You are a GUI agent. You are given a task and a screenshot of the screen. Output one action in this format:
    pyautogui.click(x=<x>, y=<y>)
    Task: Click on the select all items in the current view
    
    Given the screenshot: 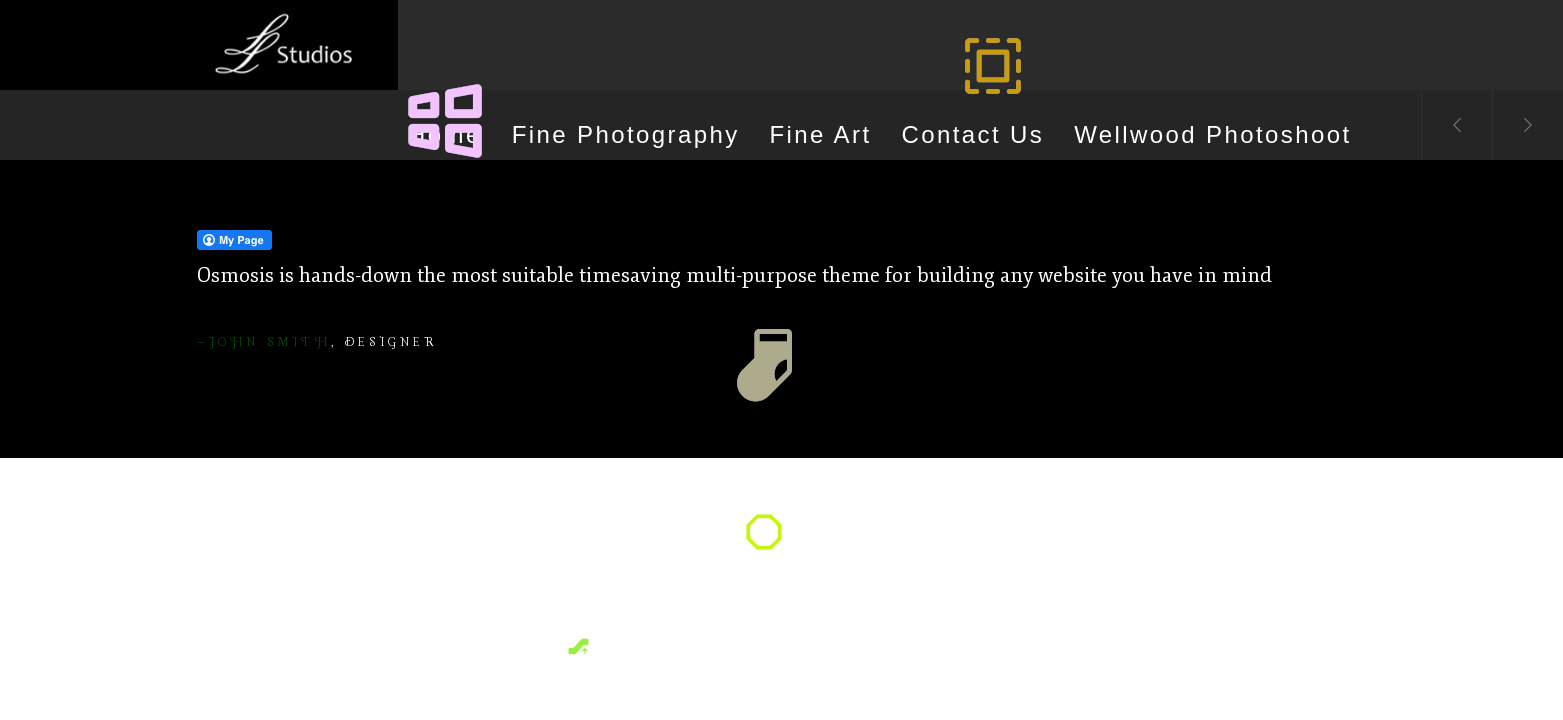 What is the action you would take?
    pyautogui.click(x=993, y=66)
    